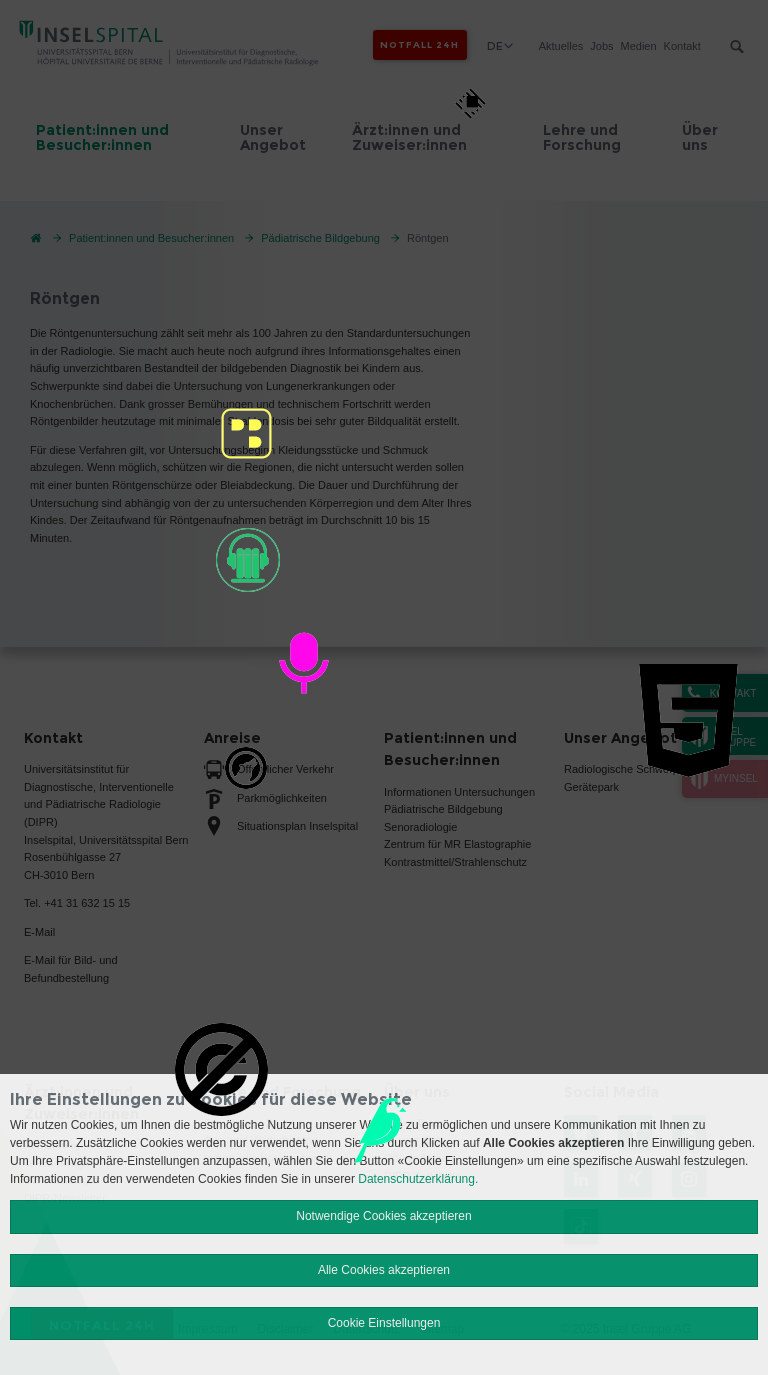 The width and height of the screenshot is (768, 1375). Describe the element at coordinates (380, 1130) in the screenshot. I see `wagtail CMS logo` at that location.